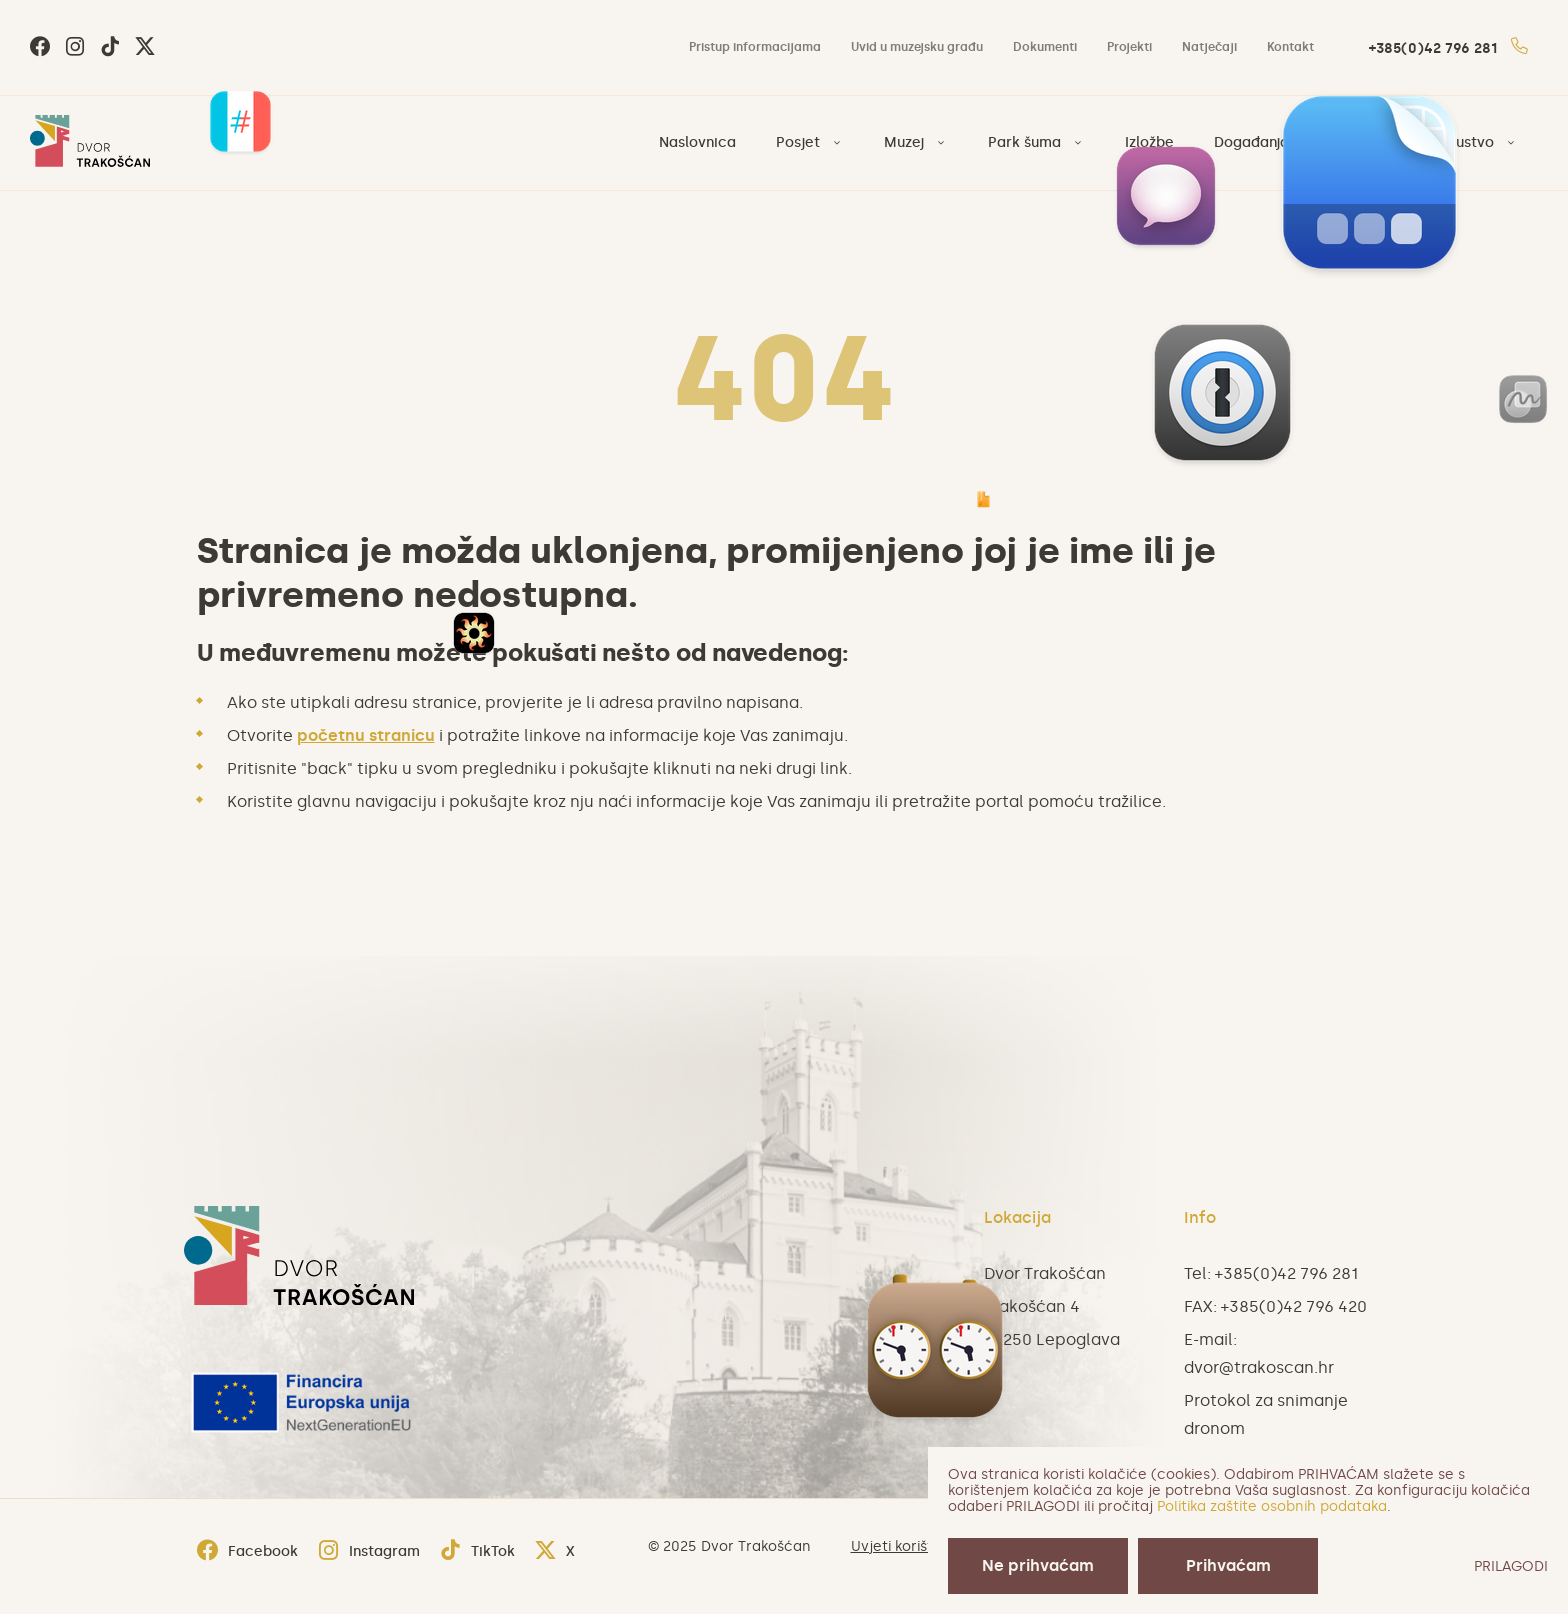 This screenshot has width=1568, height=1614. Describe the element at coordinates (935, 1350) in the screenshot. I see `open the chess clock app` at that location.